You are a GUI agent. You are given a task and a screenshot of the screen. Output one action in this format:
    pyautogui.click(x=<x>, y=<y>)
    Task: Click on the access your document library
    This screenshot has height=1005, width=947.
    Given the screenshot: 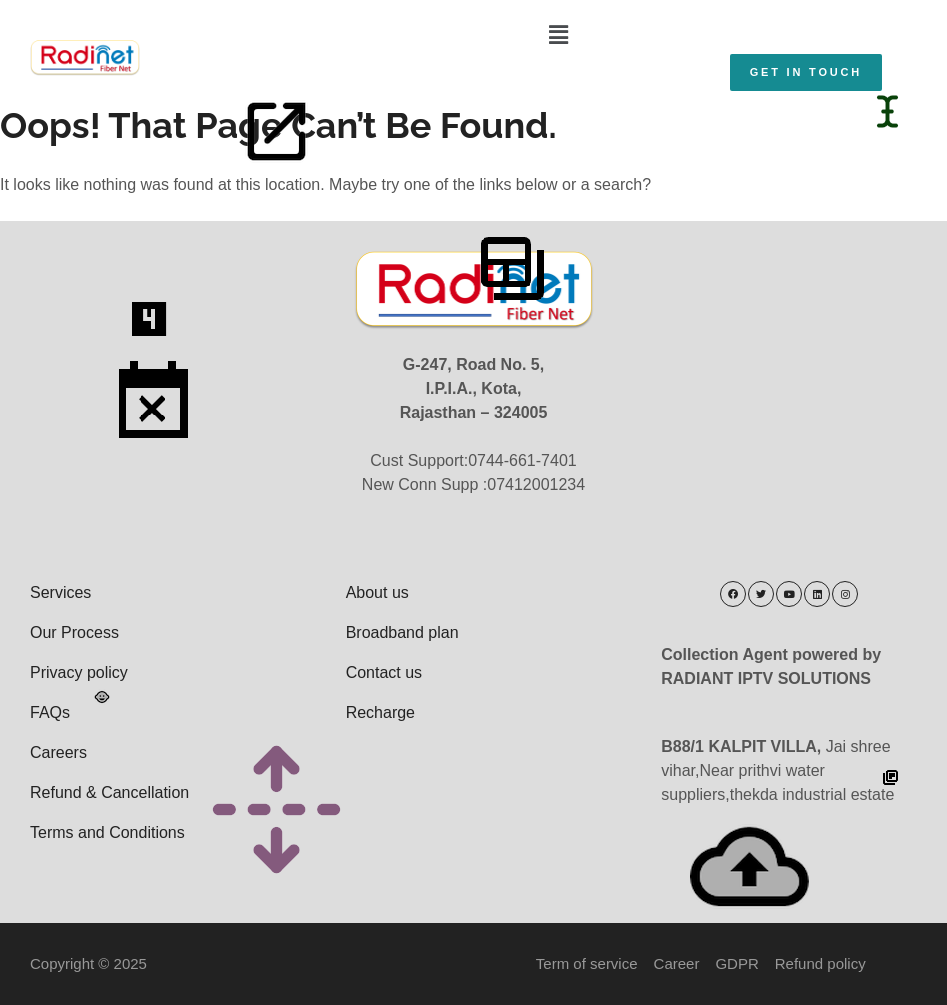 What is the action you would take?
    pyautogui.click(x=890, y=777)
    